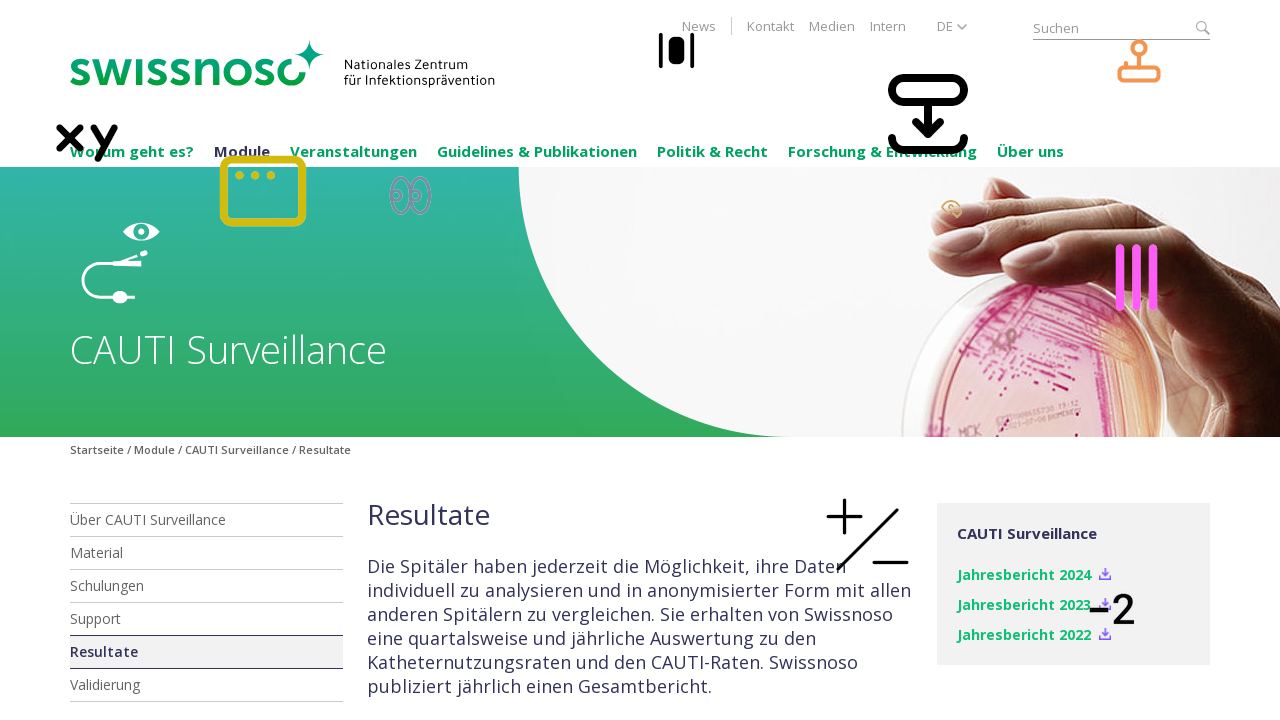 The height and width of the screenshot is (720, 1280). What do you see at coordinates (1113, 610) in the screenshot?
I see `decrease exposure by 2 stops in photo editing` at bounding box center [1113, 610].